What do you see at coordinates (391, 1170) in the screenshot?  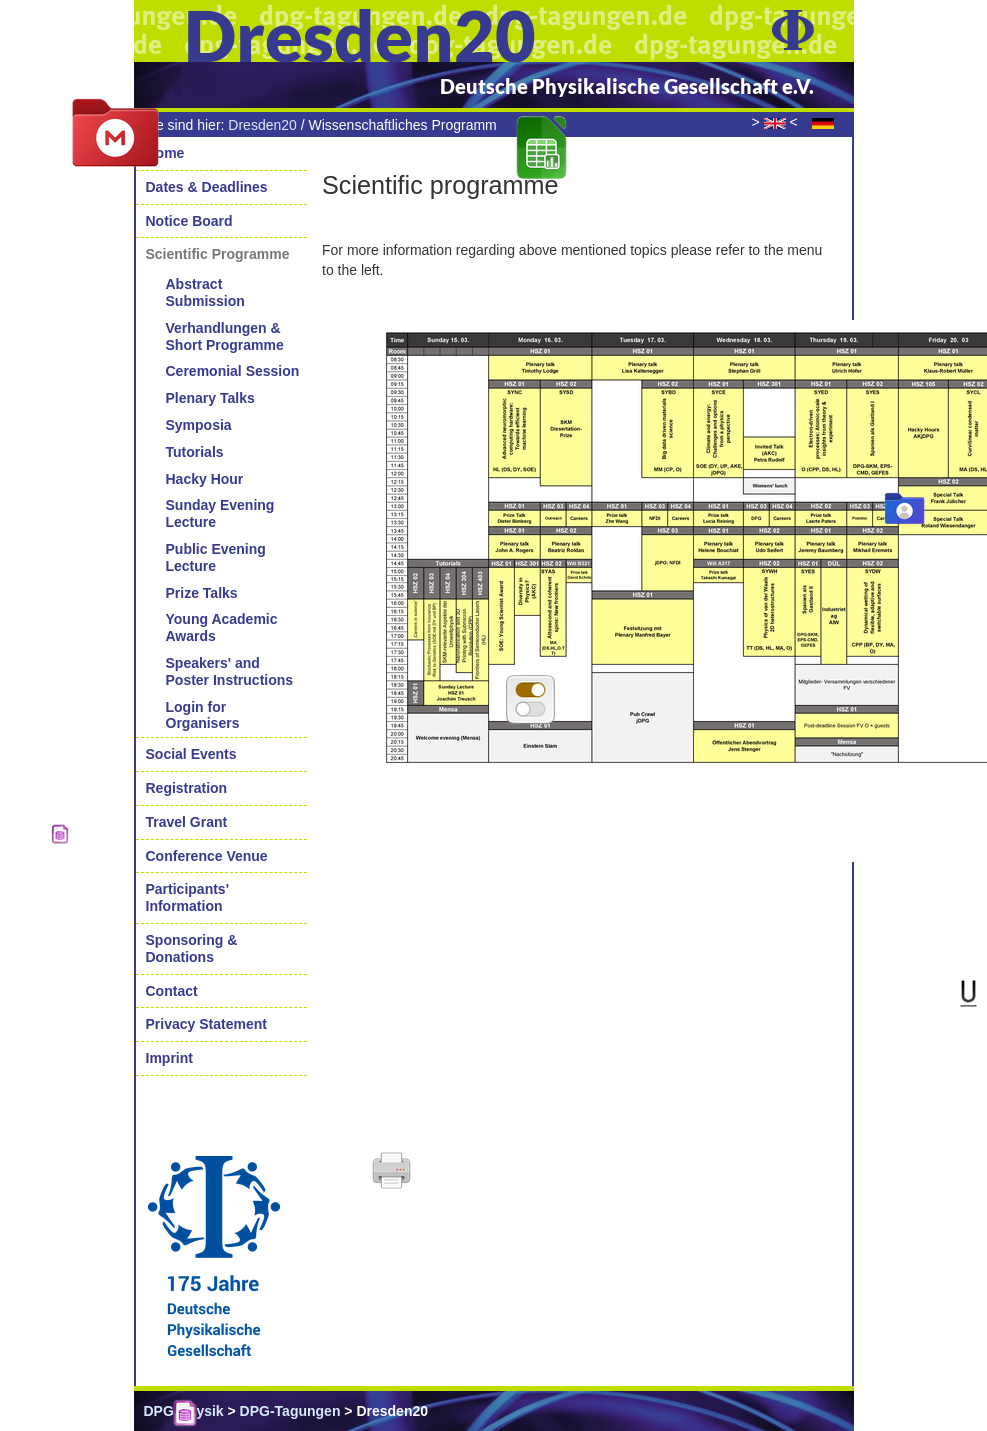 I see `print the current document` at bounding box center [391, 1170].